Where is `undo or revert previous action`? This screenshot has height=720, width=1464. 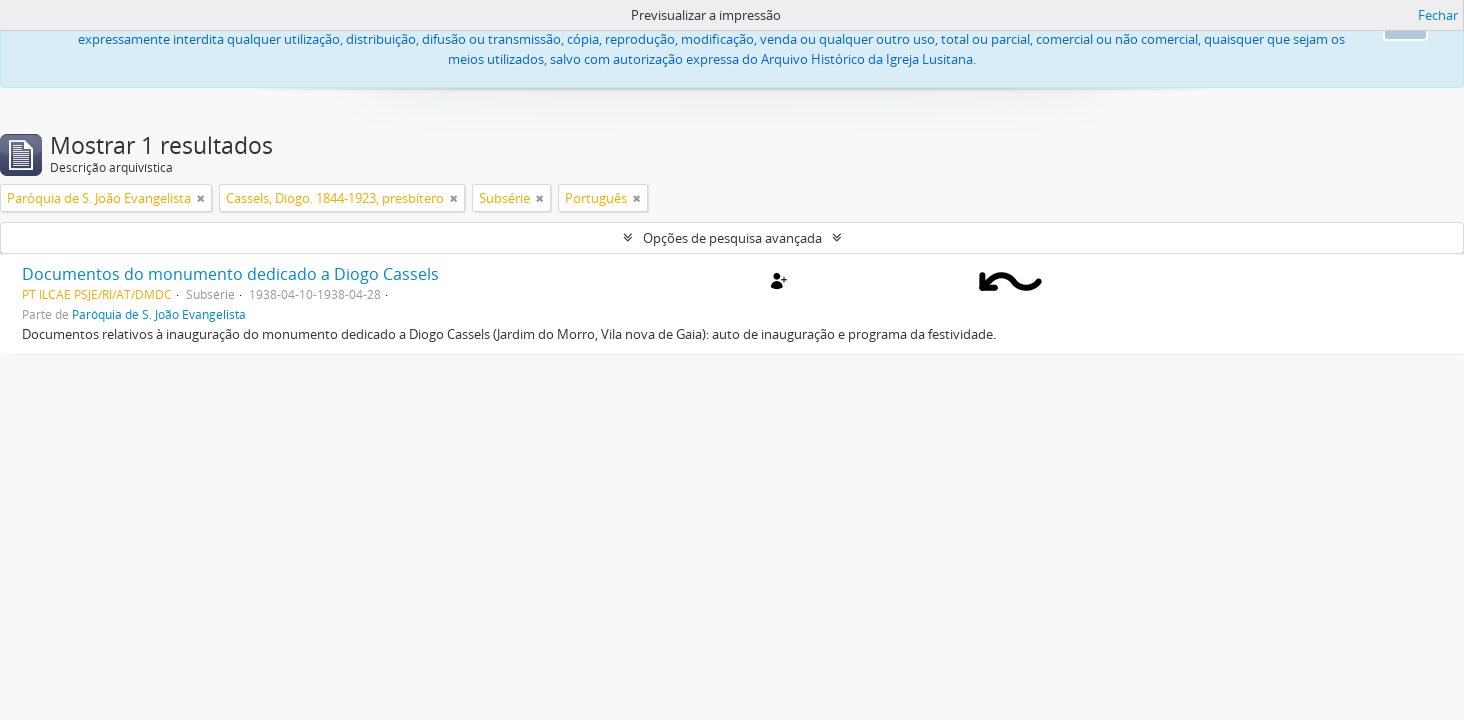
undo or revert previous action is located at coordinates (1010, 281).